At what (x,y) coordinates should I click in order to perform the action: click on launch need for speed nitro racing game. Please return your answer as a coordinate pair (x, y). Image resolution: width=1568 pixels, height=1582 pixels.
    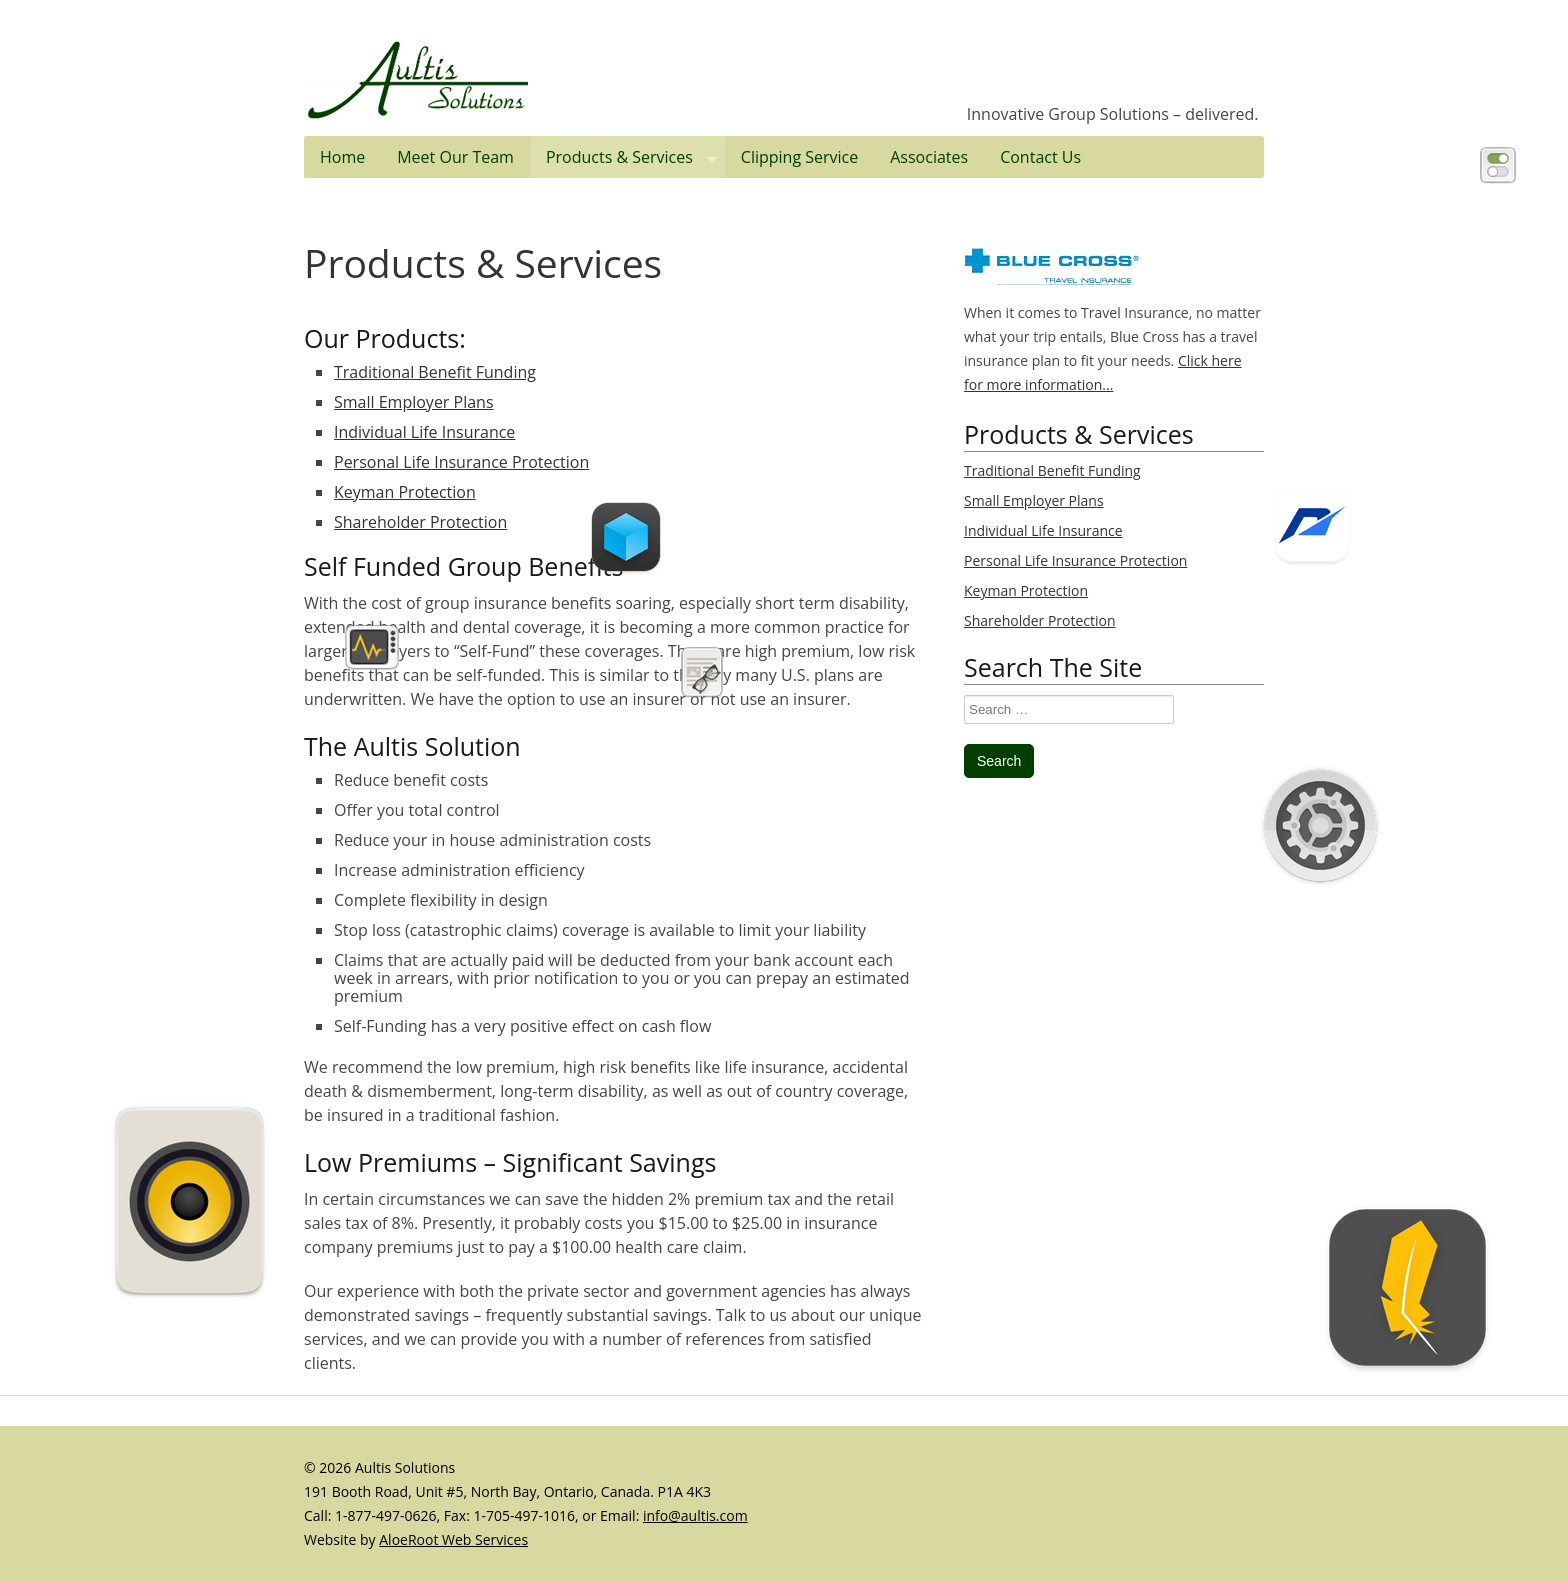
    Looking at the image, I should click on (1312, 525).